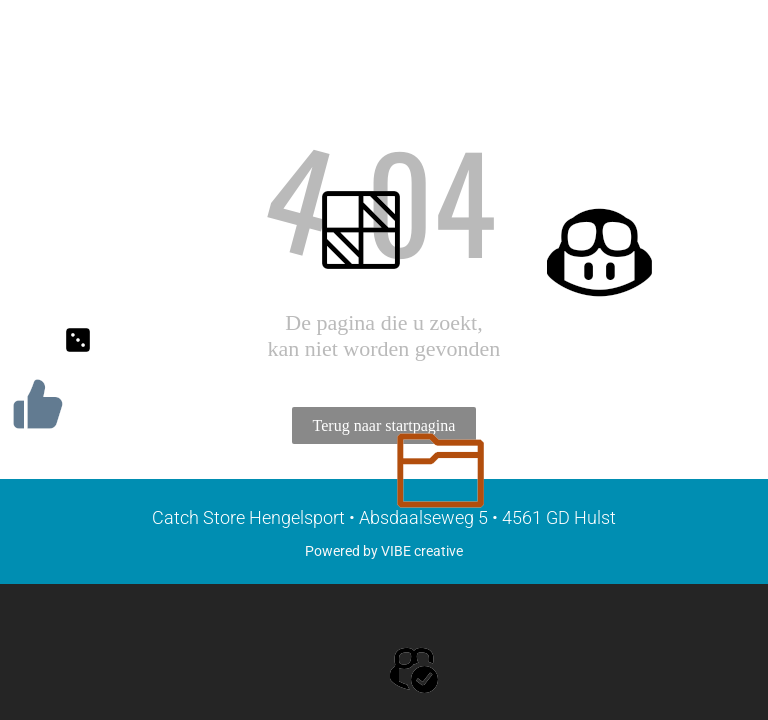 The image size is (768, 720). Describe the element at coordinates (361, 230) in the screenshot. I see `indicates transparency in image editing` at that location.